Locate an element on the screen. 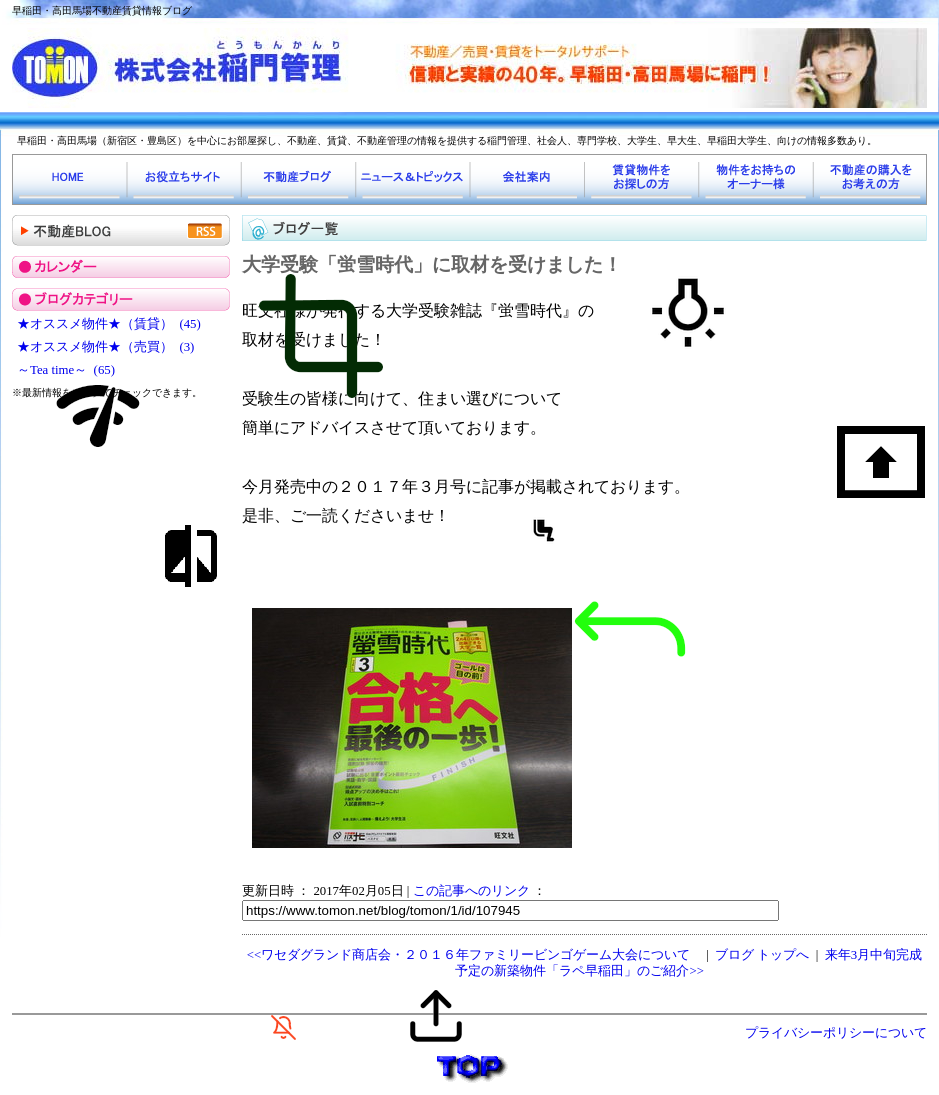 Image resolution: width=939 pixels, height=1095 pixels. check network connection status is located at coordinates (98, 415).